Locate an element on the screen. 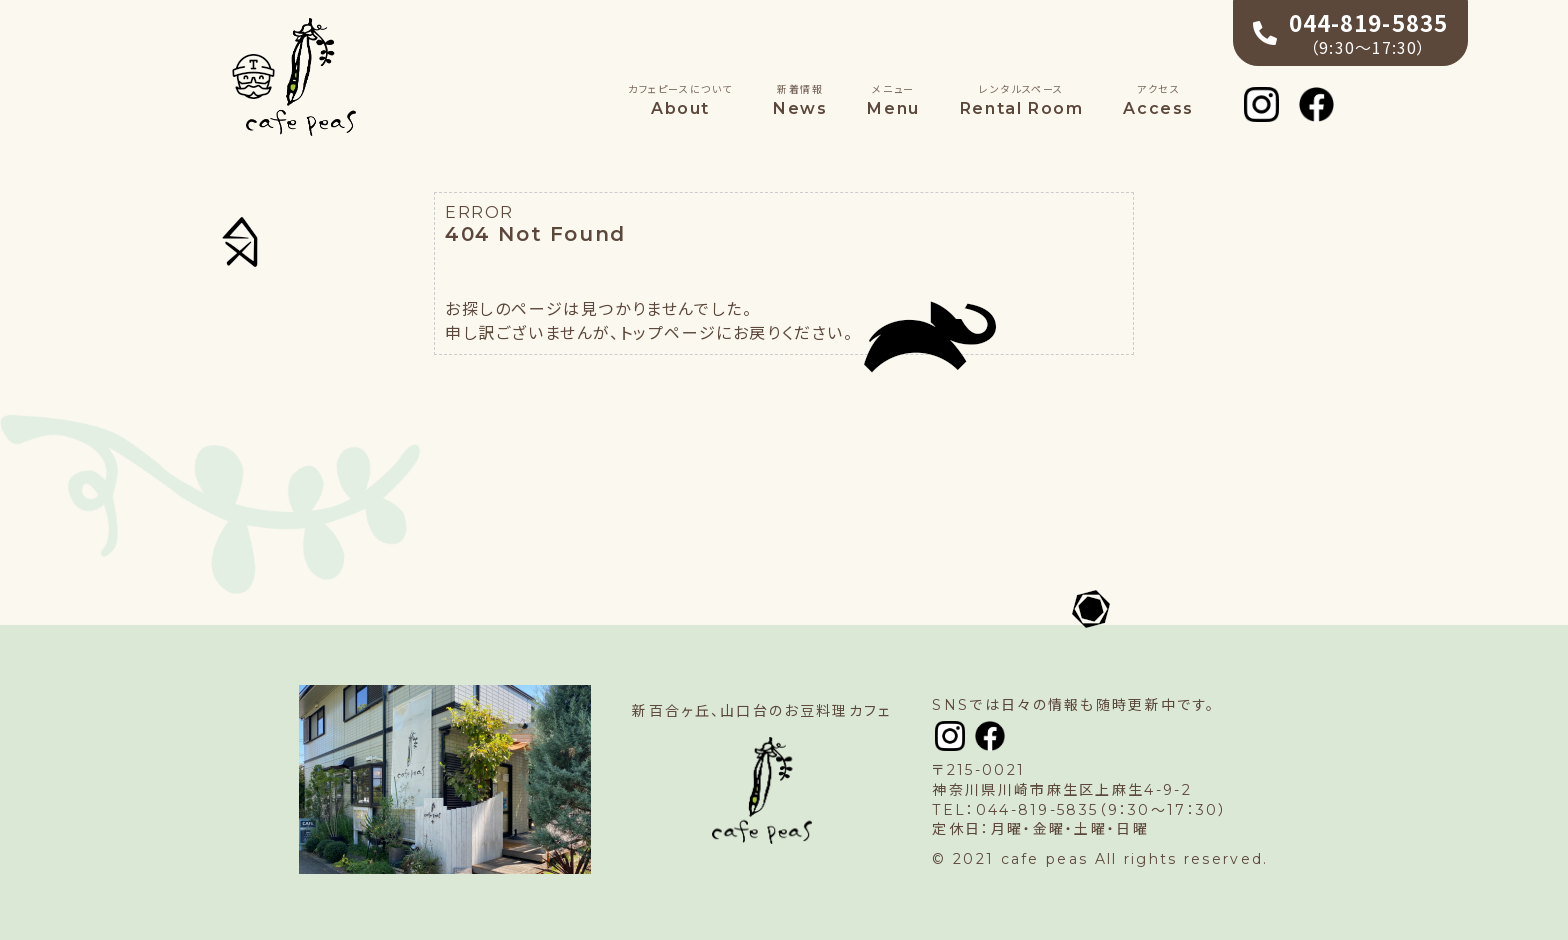 The width and height of the screenshot is (1568, 940). animal planet brand logo is located at coordinates (930, 337).